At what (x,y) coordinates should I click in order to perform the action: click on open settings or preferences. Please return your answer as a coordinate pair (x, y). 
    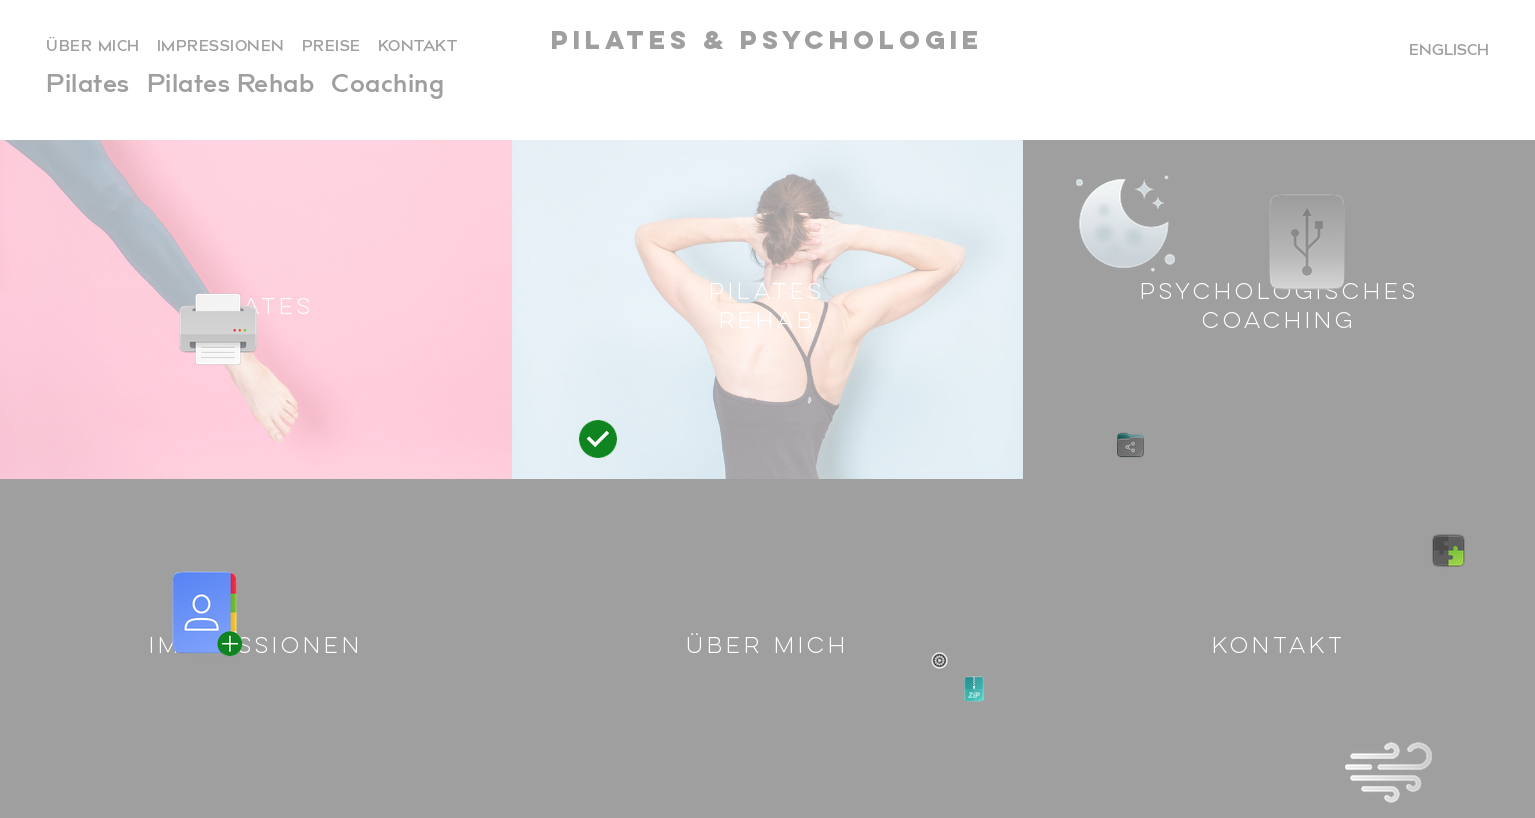
    Looking at the image, I should click on (939, 660).